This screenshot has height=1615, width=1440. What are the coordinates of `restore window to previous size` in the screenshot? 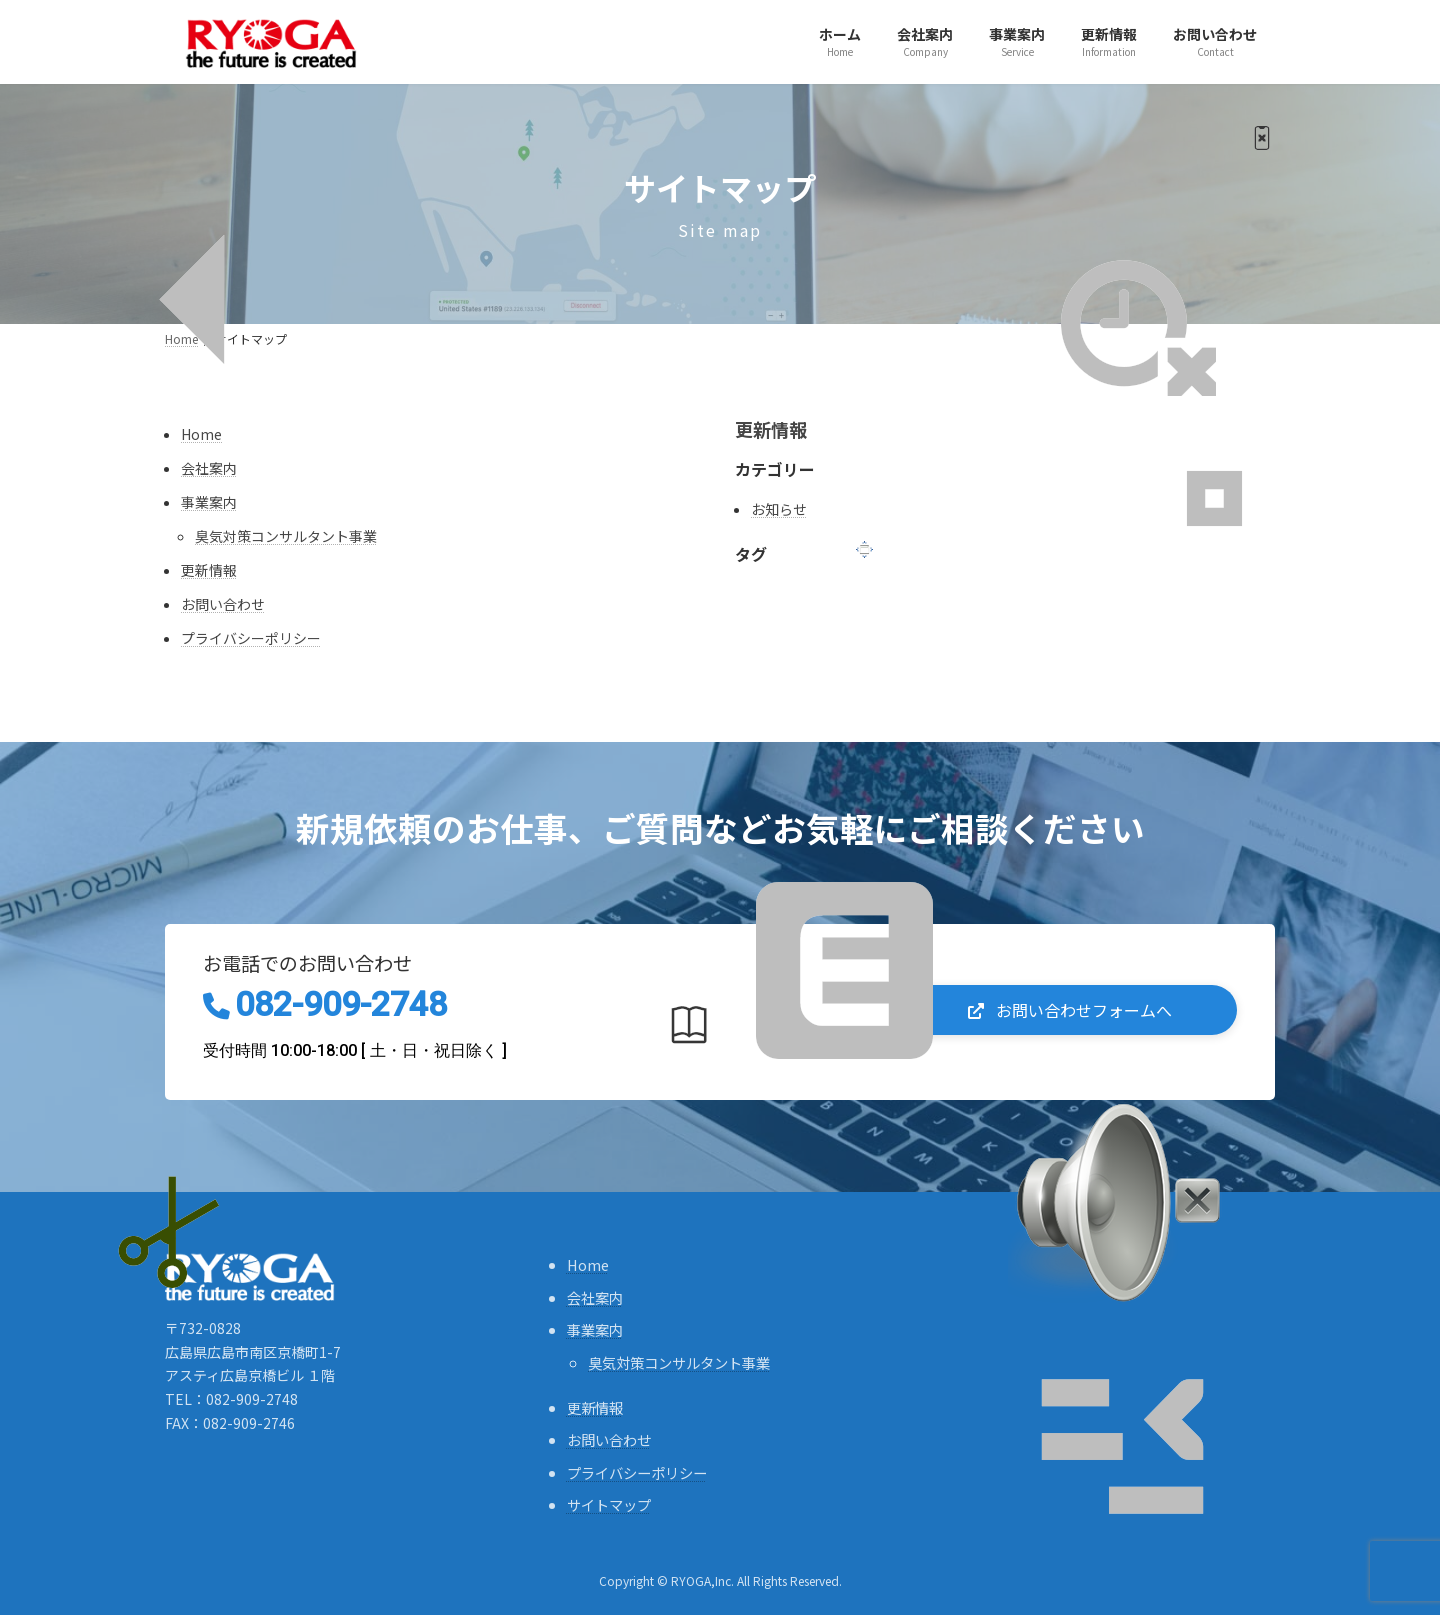 It's located at (1214, 498).